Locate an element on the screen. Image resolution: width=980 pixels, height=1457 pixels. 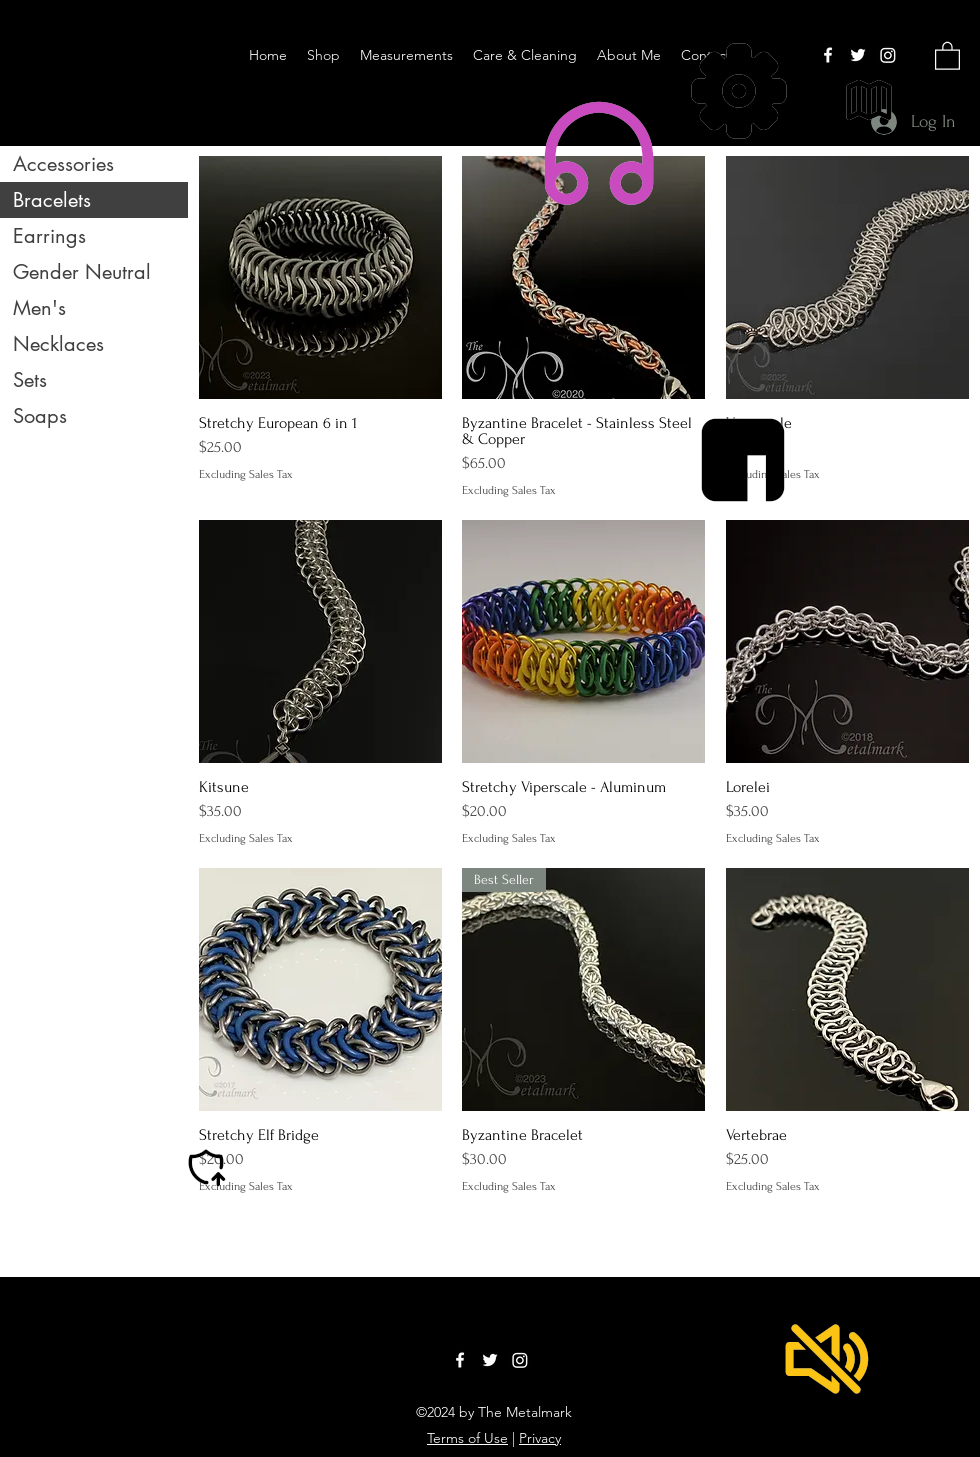
upgrade or enhance security protection is located at coordinates (206, 1167).